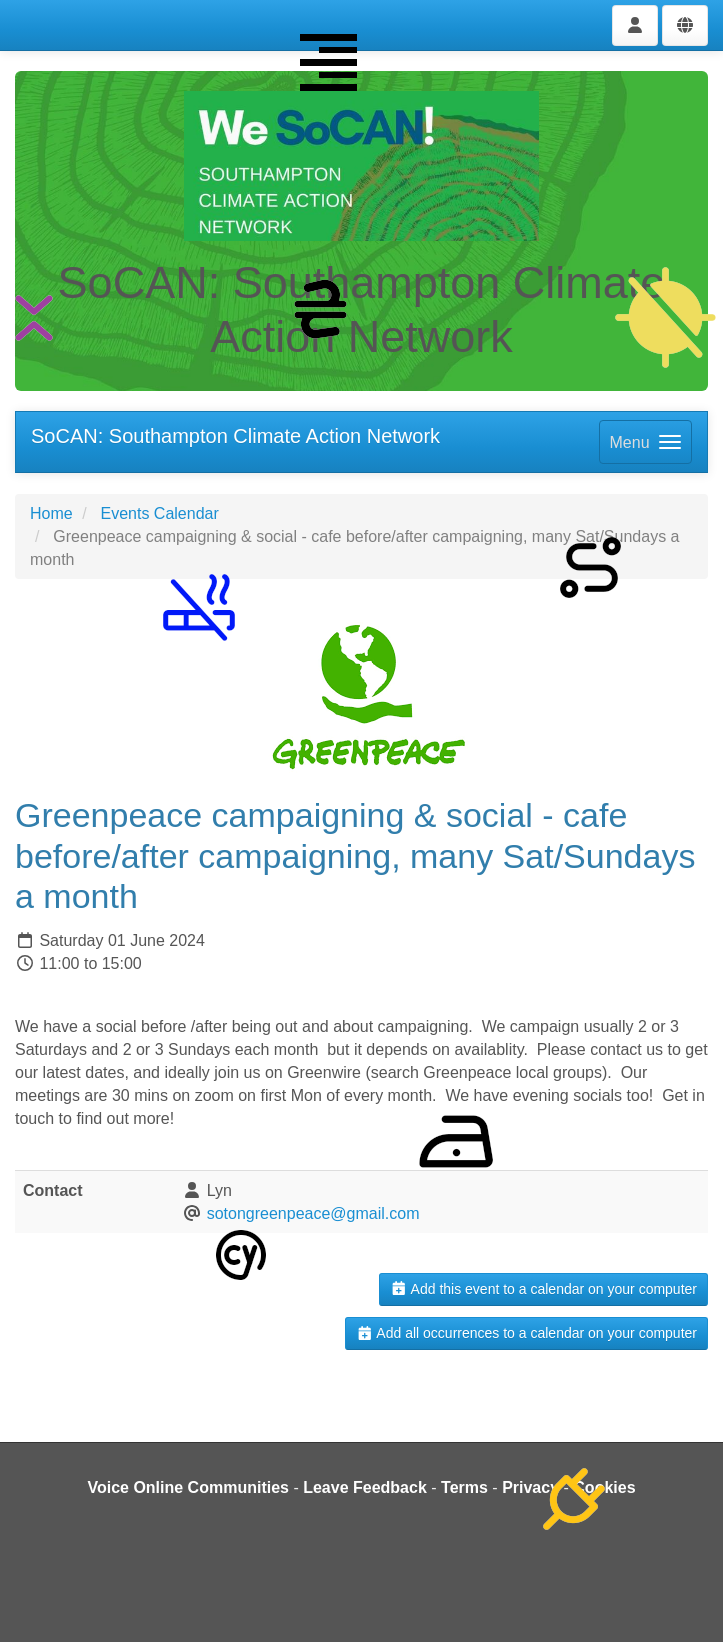 Image resolution: width=723 pixels, height=1642 pixels. I want to click on indicates Ukrainian hryvnia currency, so click(320, 309).